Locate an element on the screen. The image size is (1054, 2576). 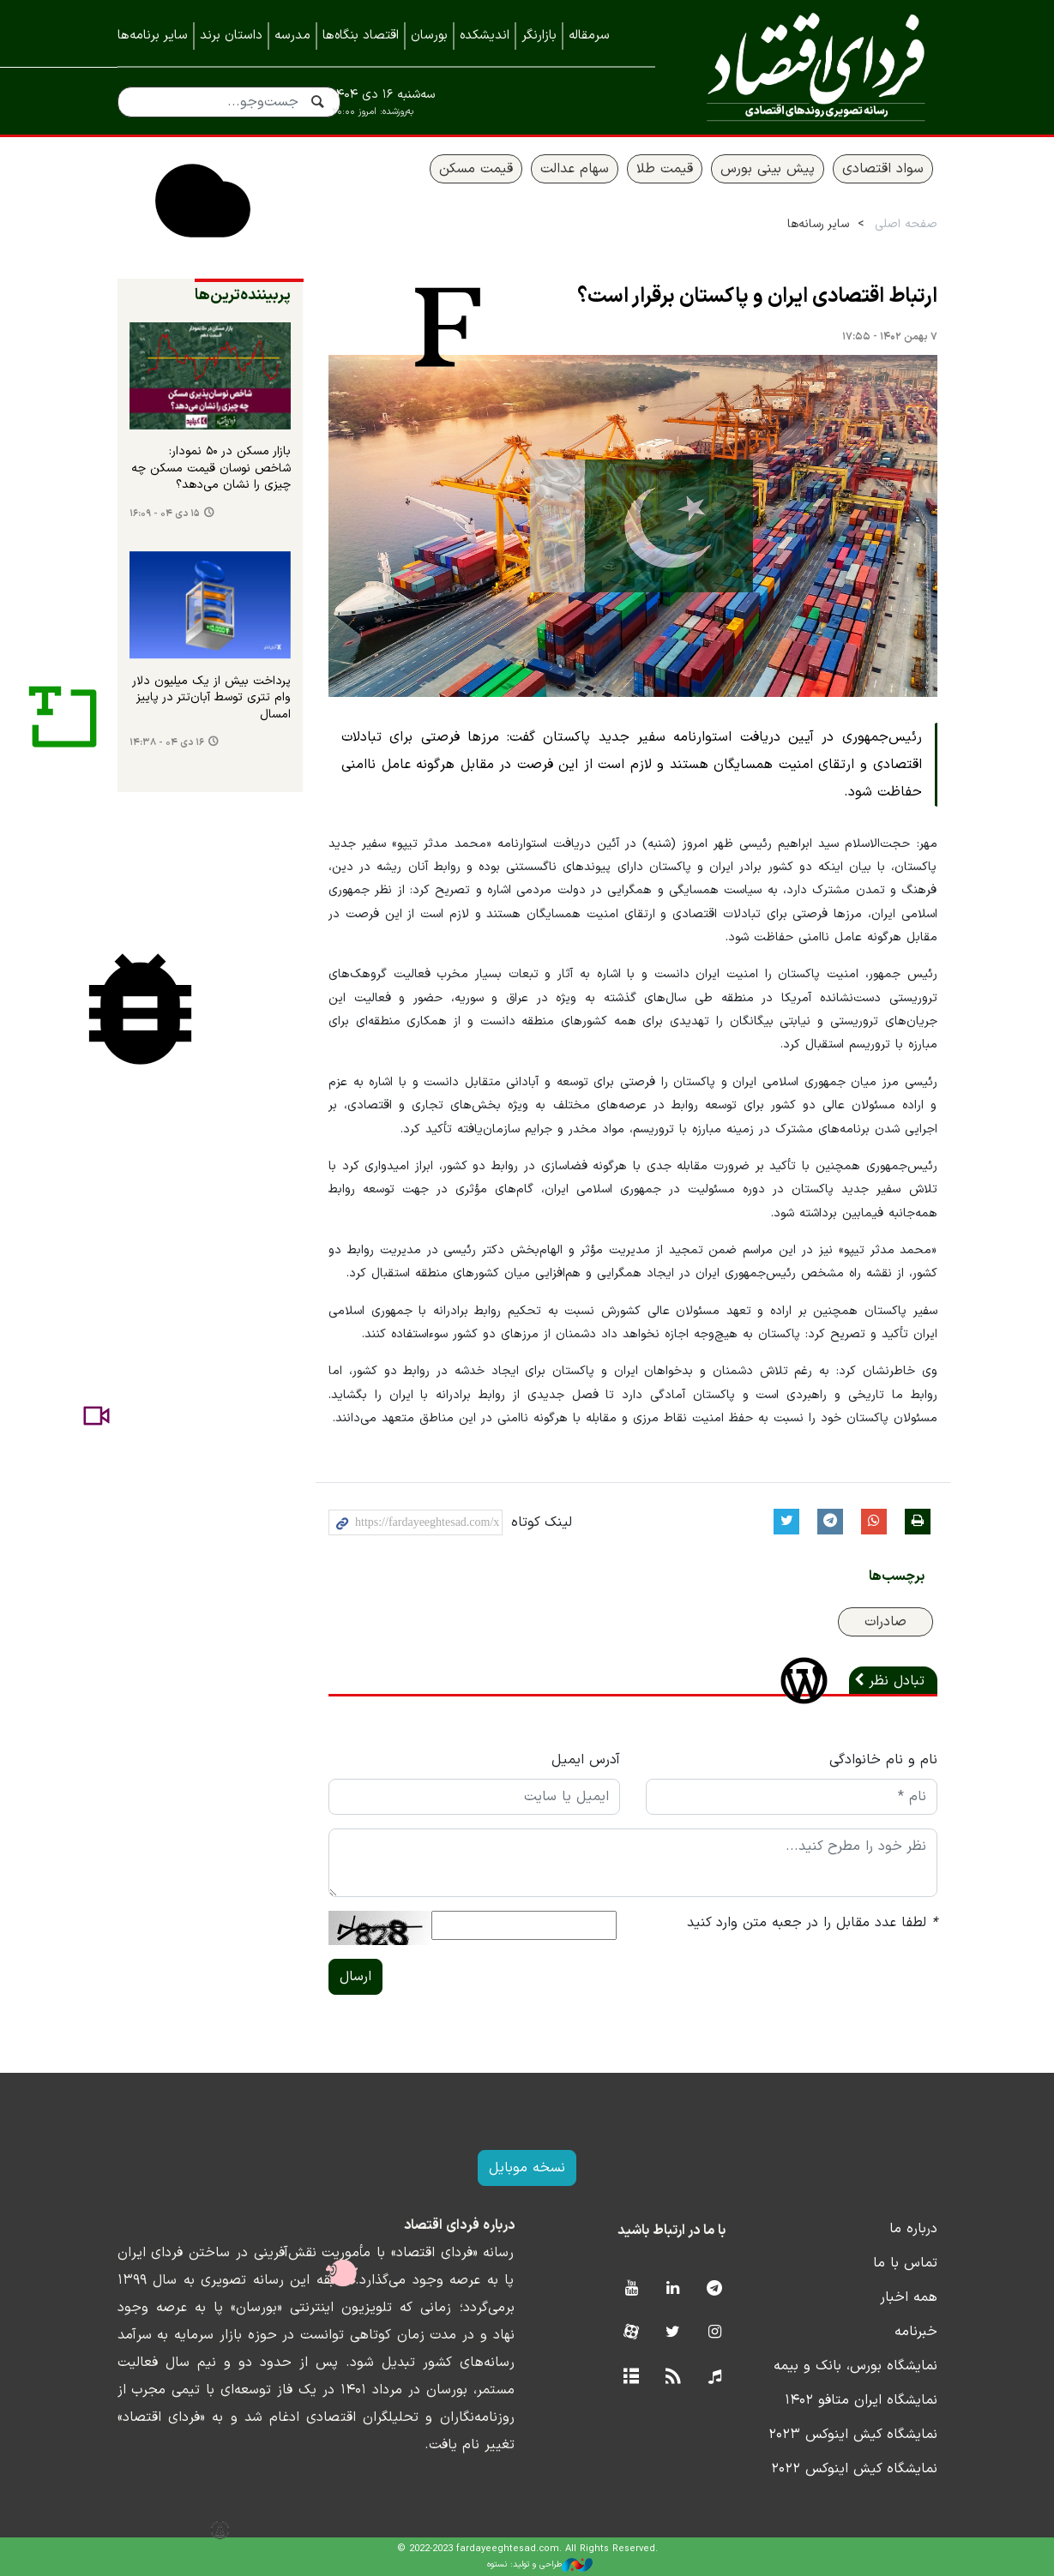
indicates cloudy weather conditions is located at coordinates (202, 198).